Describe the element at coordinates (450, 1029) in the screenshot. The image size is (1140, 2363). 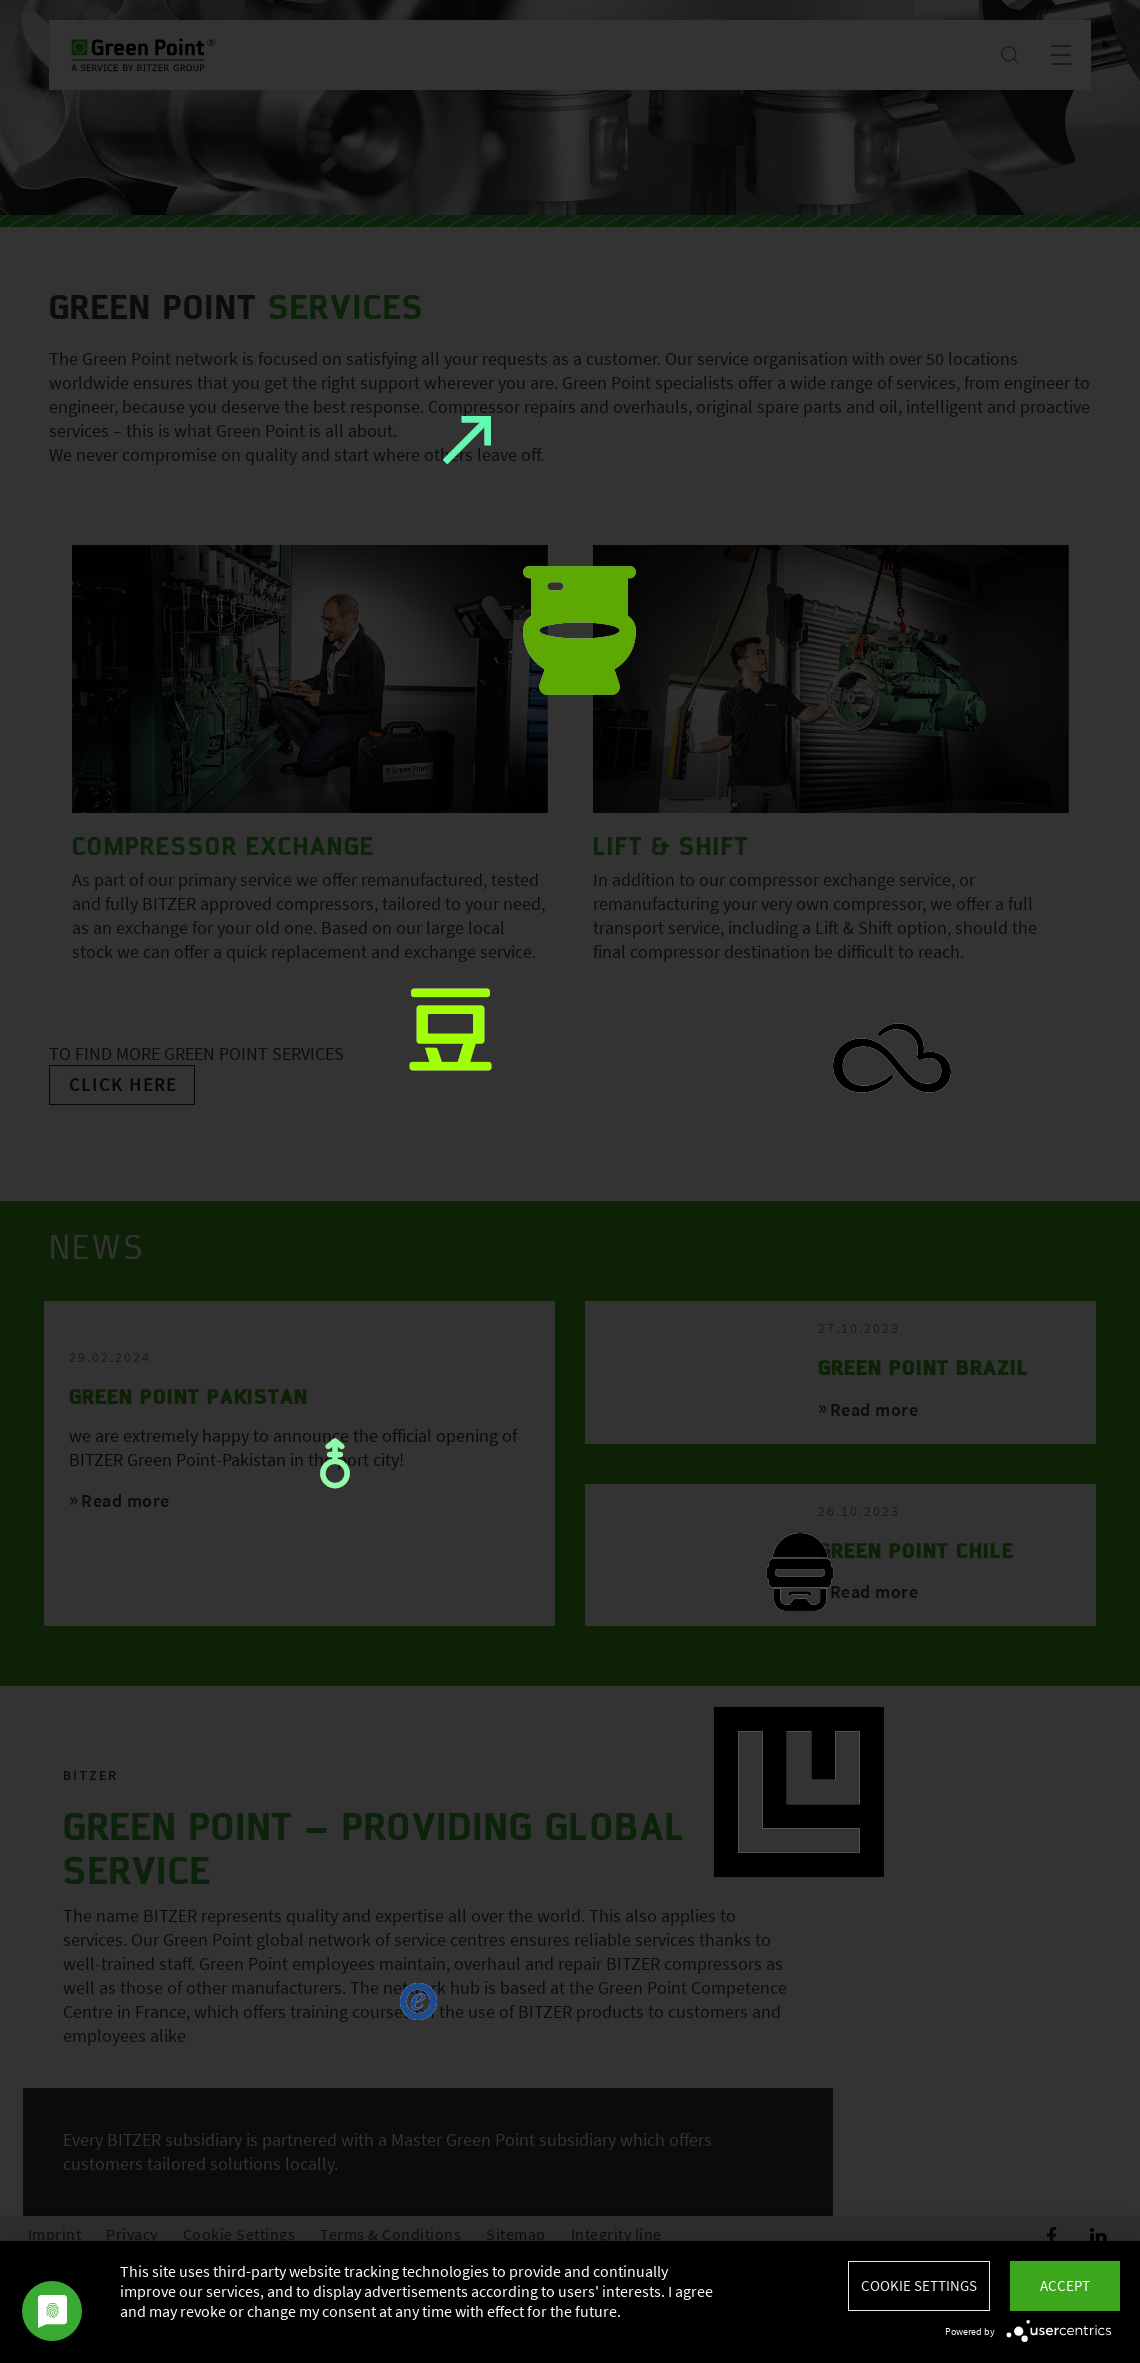
I see `open douban app` at that location.